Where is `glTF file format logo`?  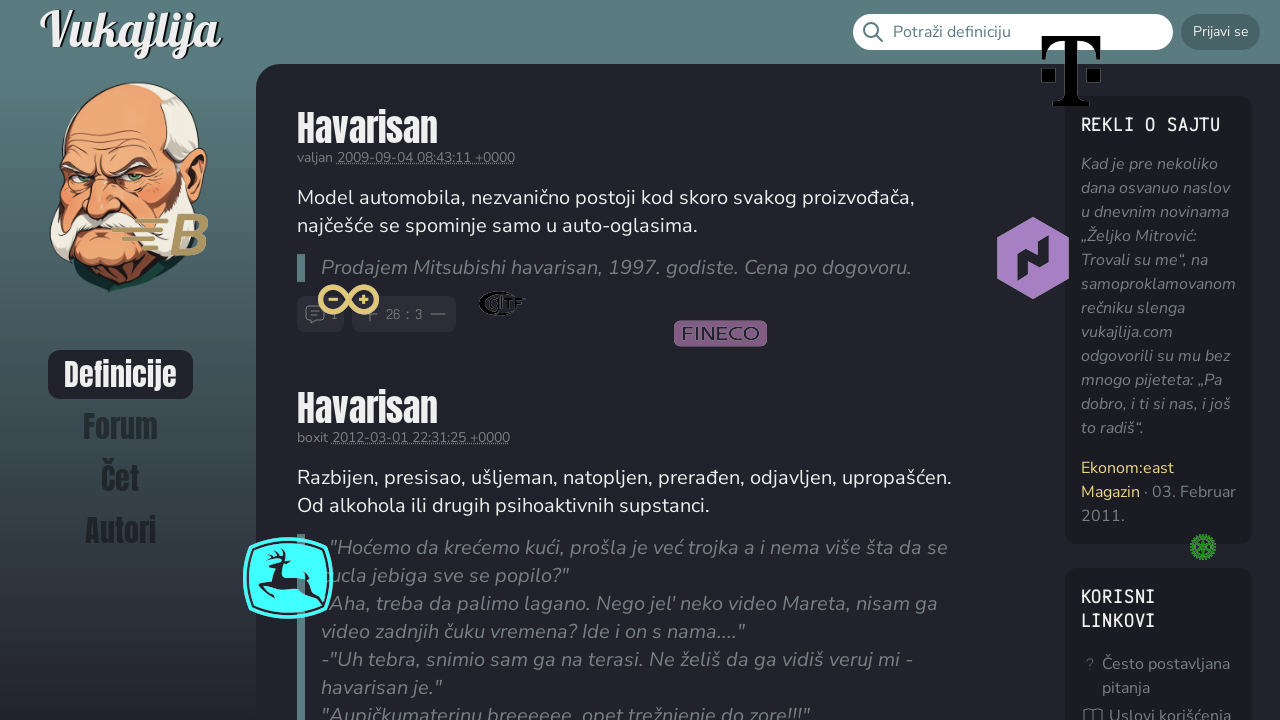
glTF file format logo is located at coordinates (502, 303).